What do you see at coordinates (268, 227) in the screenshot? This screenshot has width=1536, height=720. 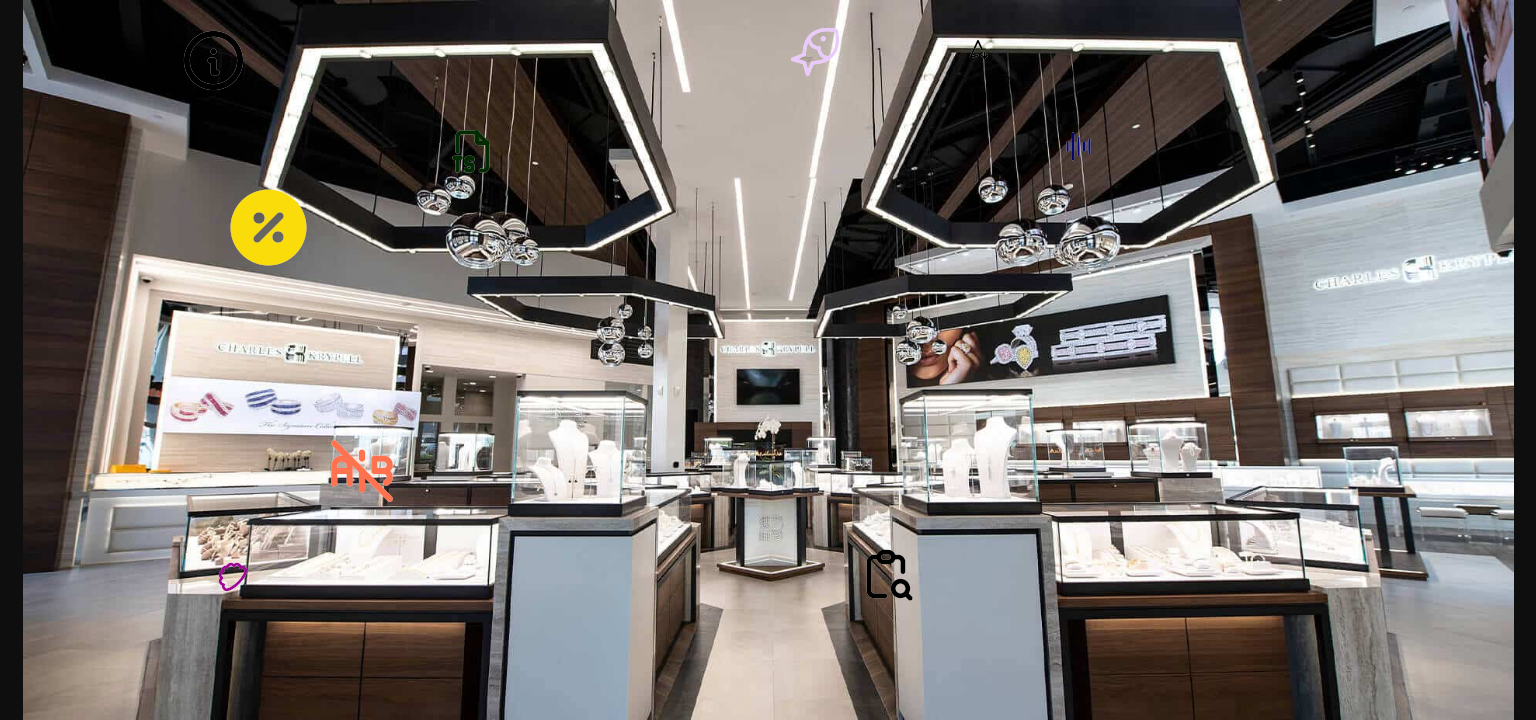 I see `view available discounts or promotions` at bounding box center [268, 227].